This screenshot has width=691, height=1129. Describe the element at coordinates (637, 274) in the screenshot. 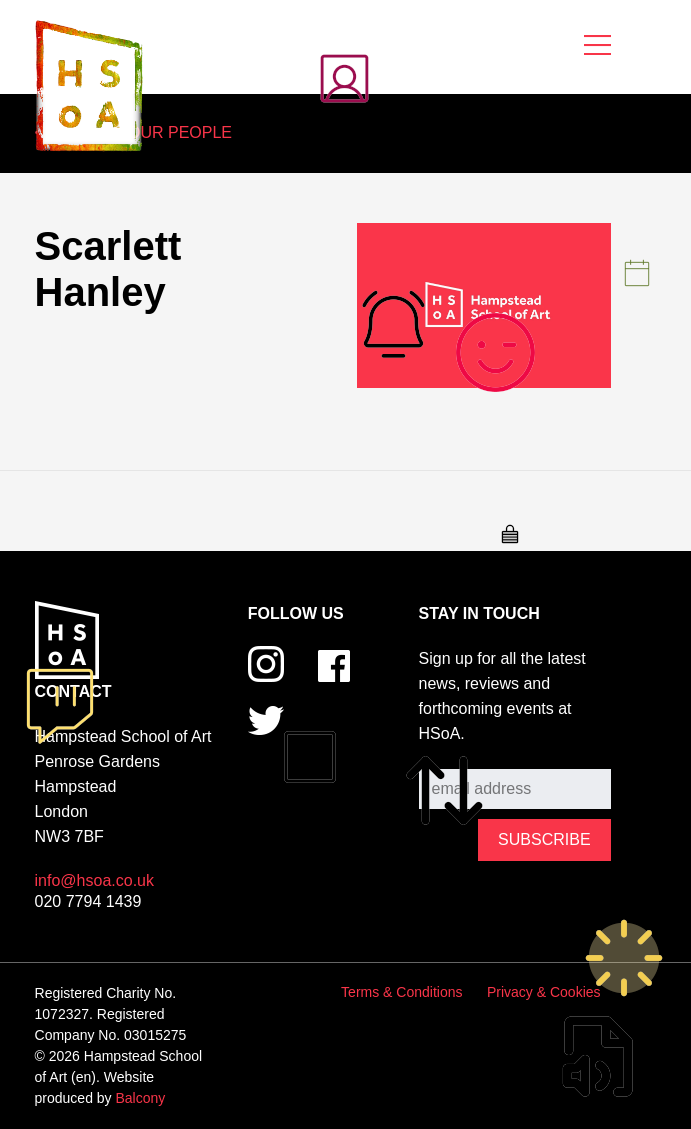

I see `view calendar or schedule` at that location.